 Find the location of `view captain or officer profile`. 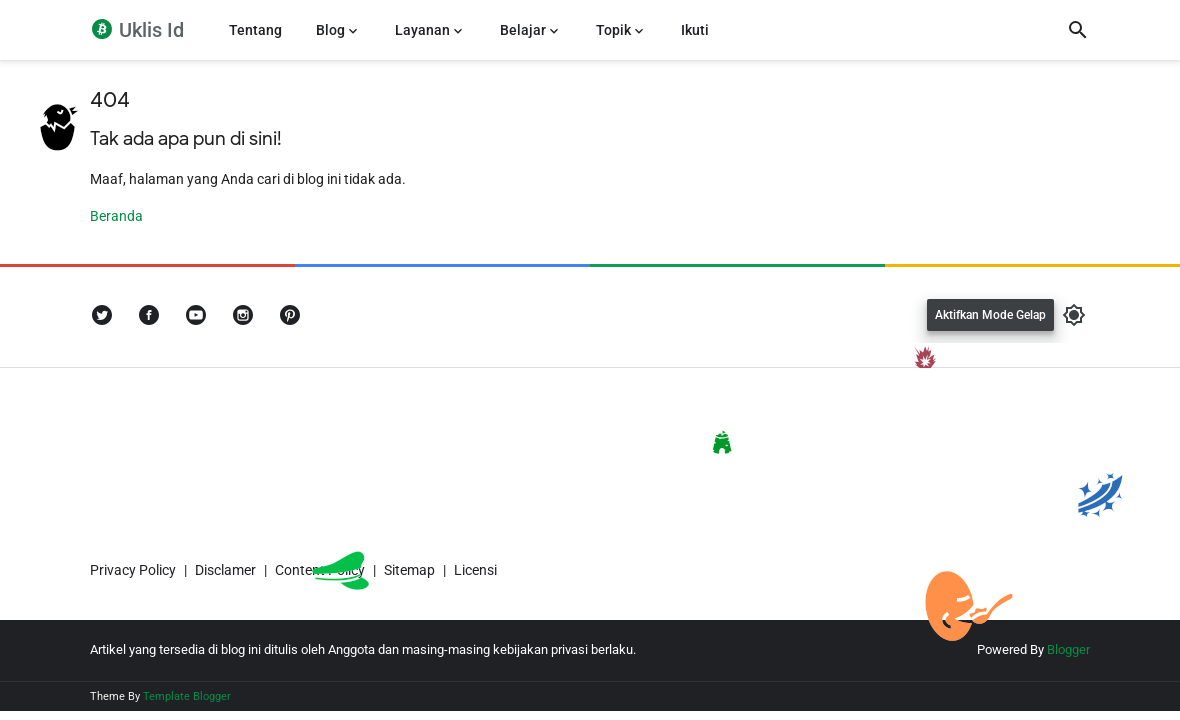

view captain or officer profile is located at coordinates (340, 572).